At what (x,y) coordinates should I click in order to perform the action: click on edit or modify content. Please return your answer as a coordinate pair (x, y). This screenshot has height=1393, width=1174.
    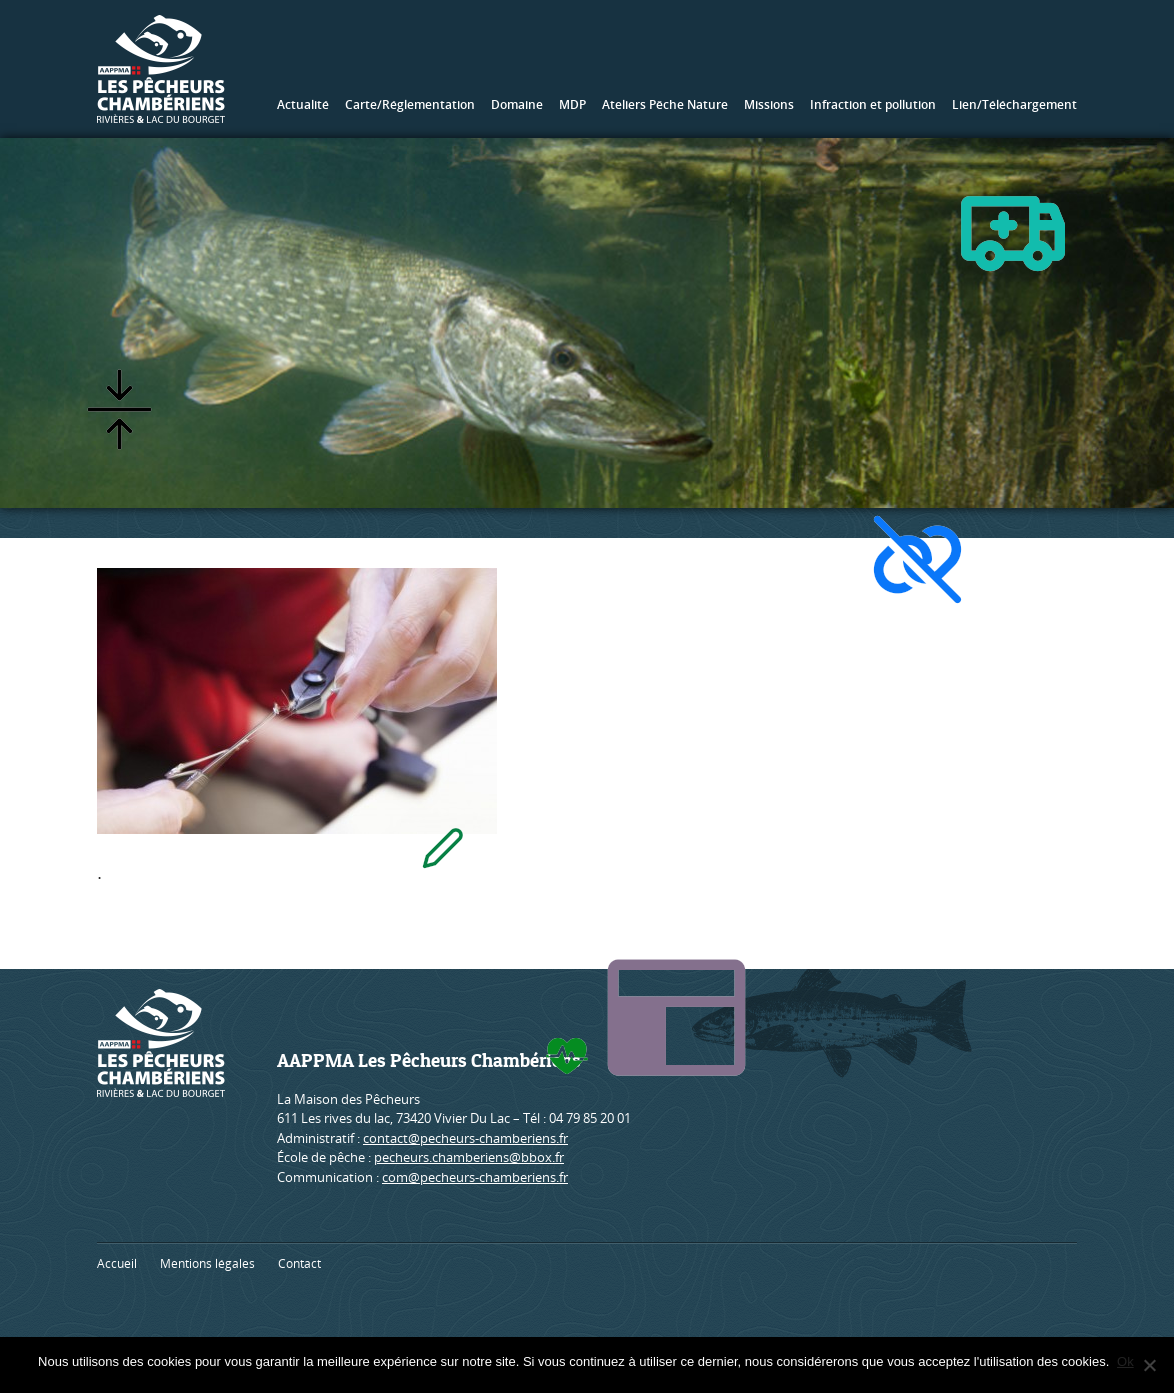
    Looking at the image, I should click on (443, 848).